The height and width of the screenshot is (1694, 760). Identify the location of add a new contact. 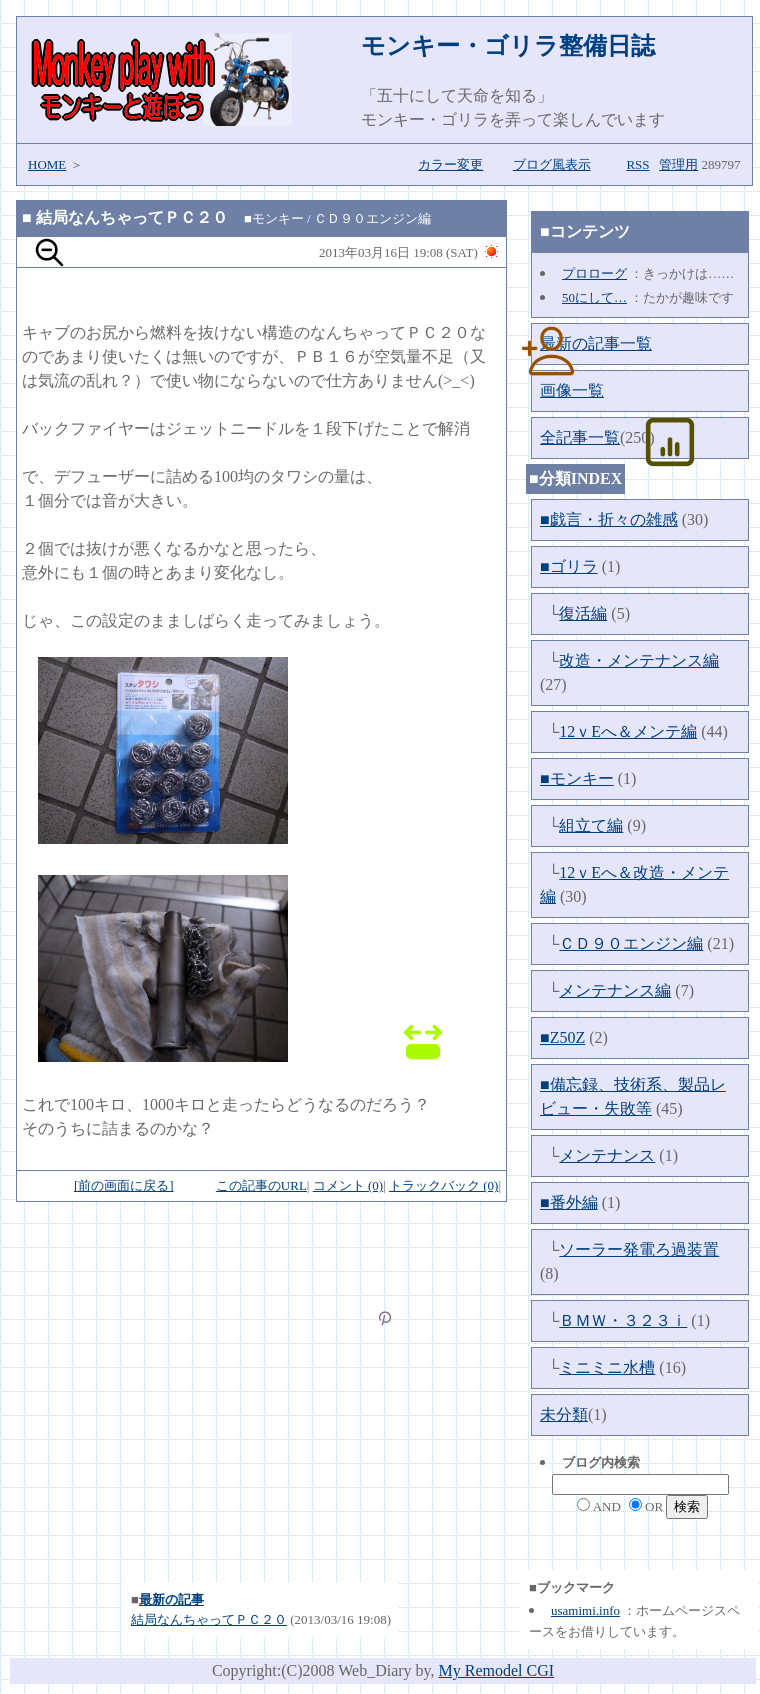
(548, 351).